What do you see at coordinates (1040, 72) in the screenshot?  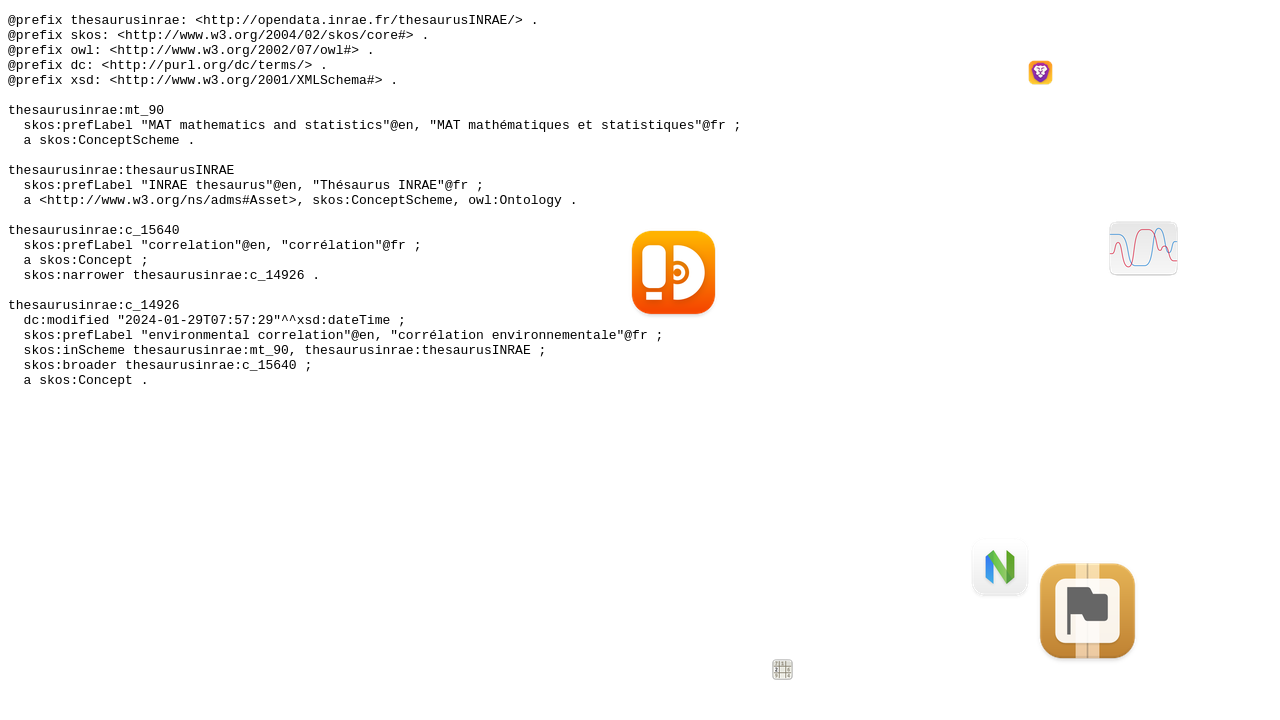 I see `launch brave nightly browser` at bounding box center [1040, 72].